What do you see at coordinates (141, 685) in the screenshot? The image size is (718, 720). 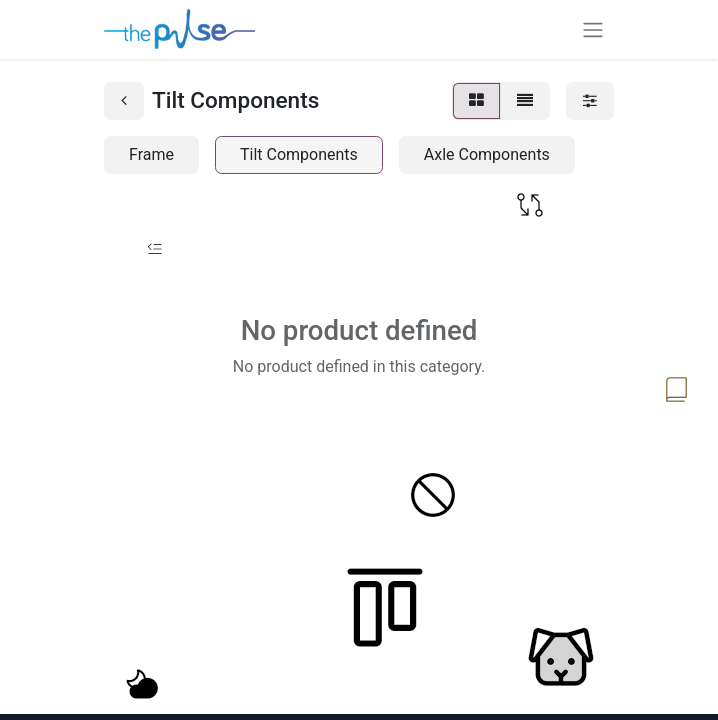 I see `indicates nighttime or evening weather conditions` at bounding box center [141, 685].